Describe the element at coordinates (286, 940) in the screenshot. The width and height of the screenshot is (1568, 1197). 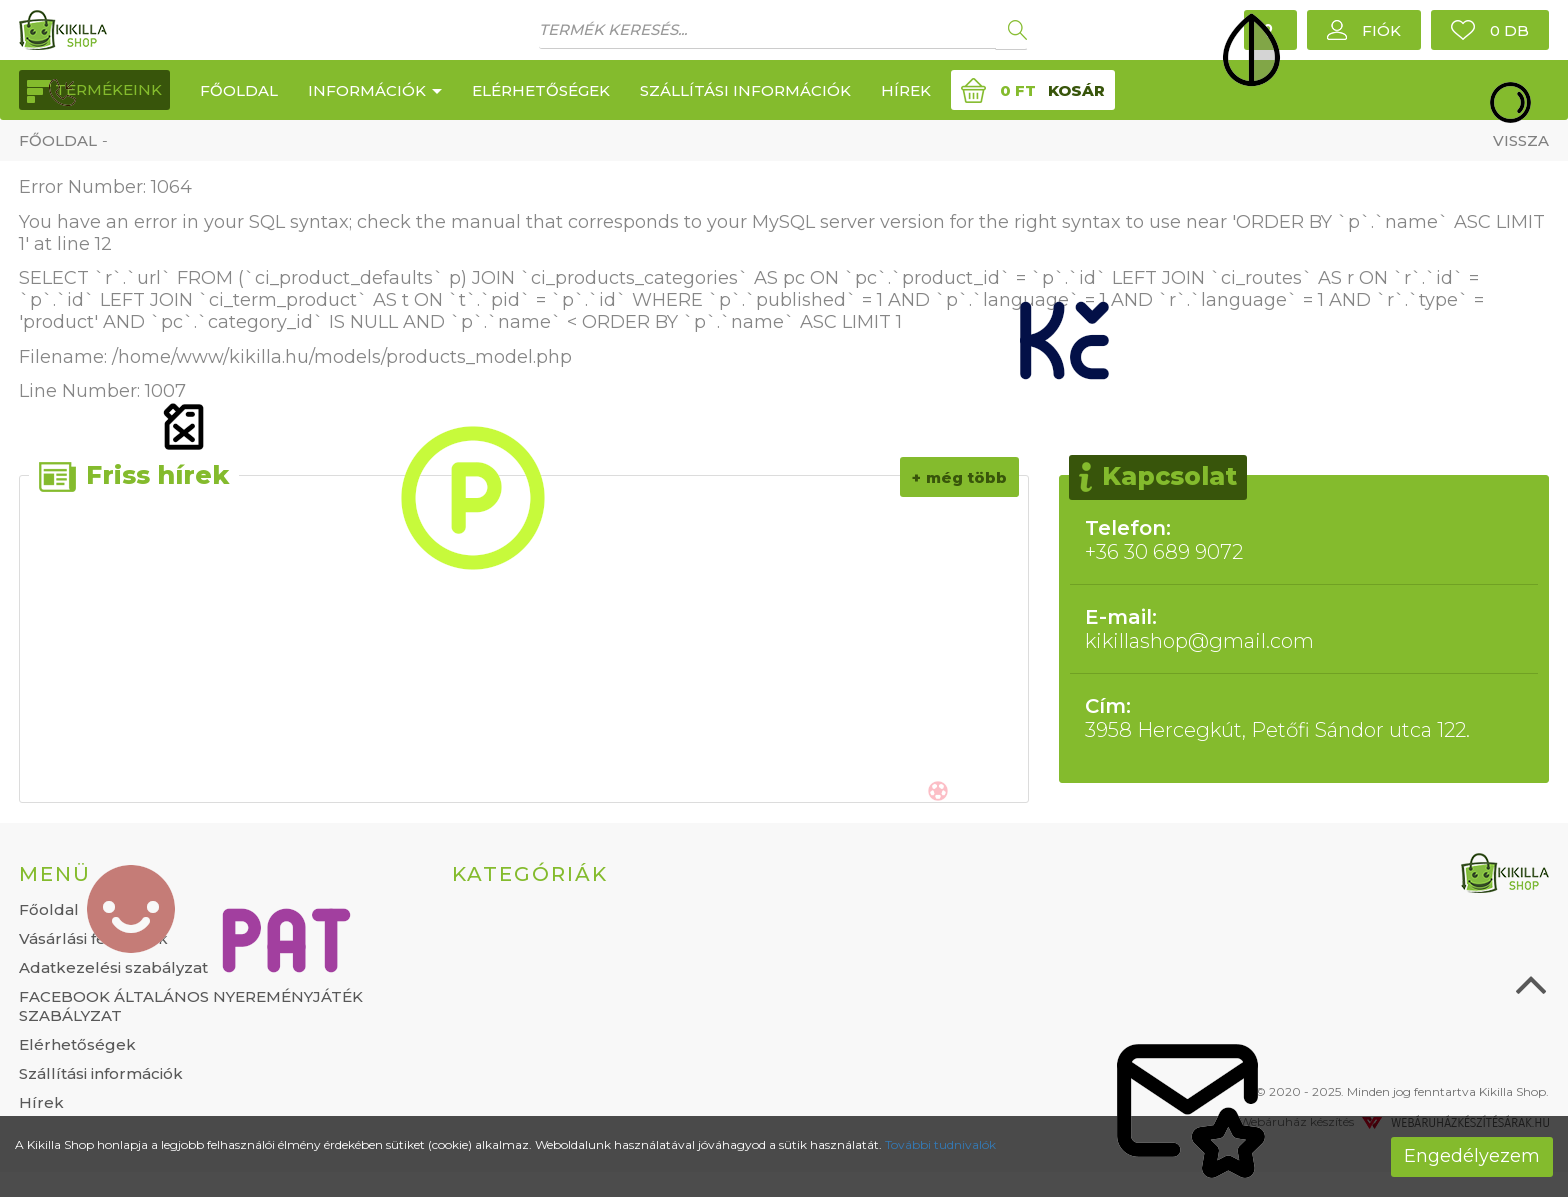
I see `indicates an HTTP PATCH request method` at that location.